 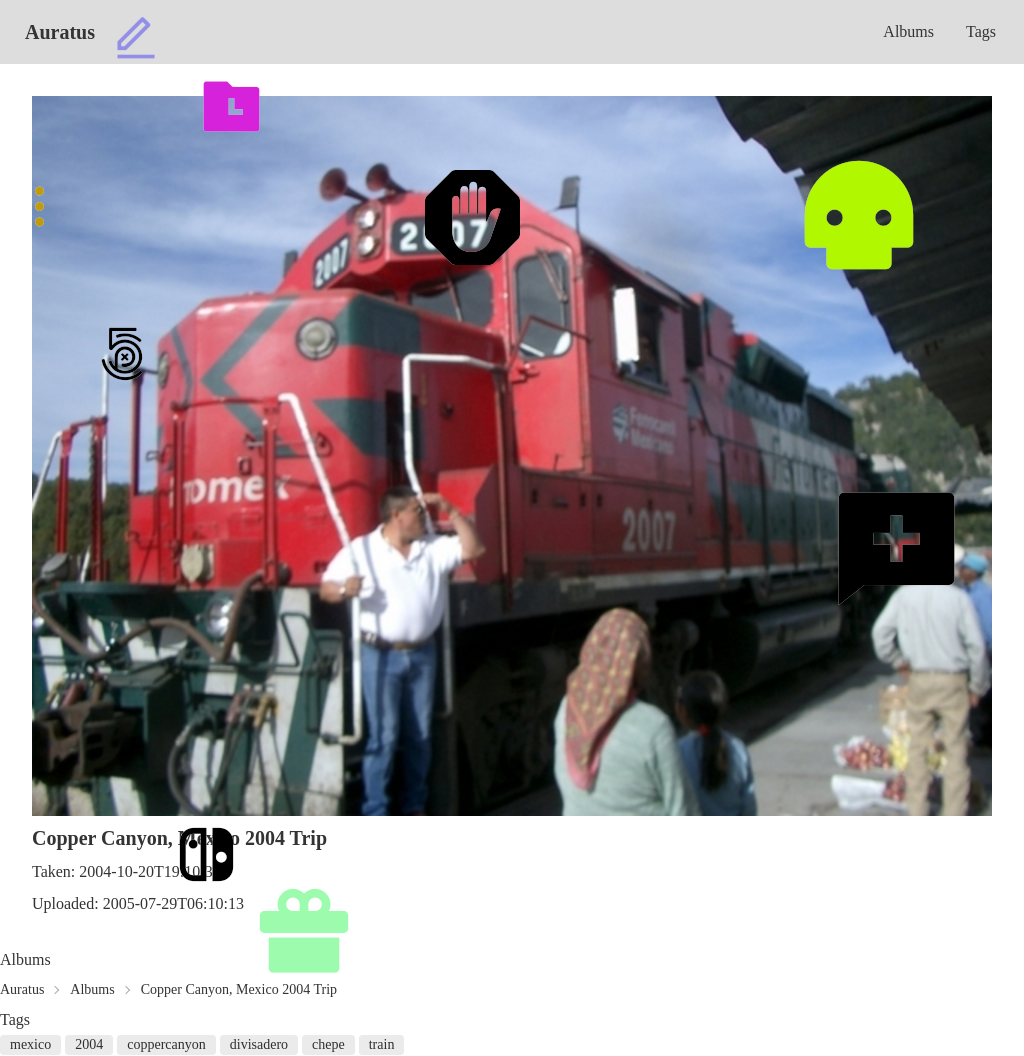 I want to click on visit 500px photography platform, so click(x=122, y=354).